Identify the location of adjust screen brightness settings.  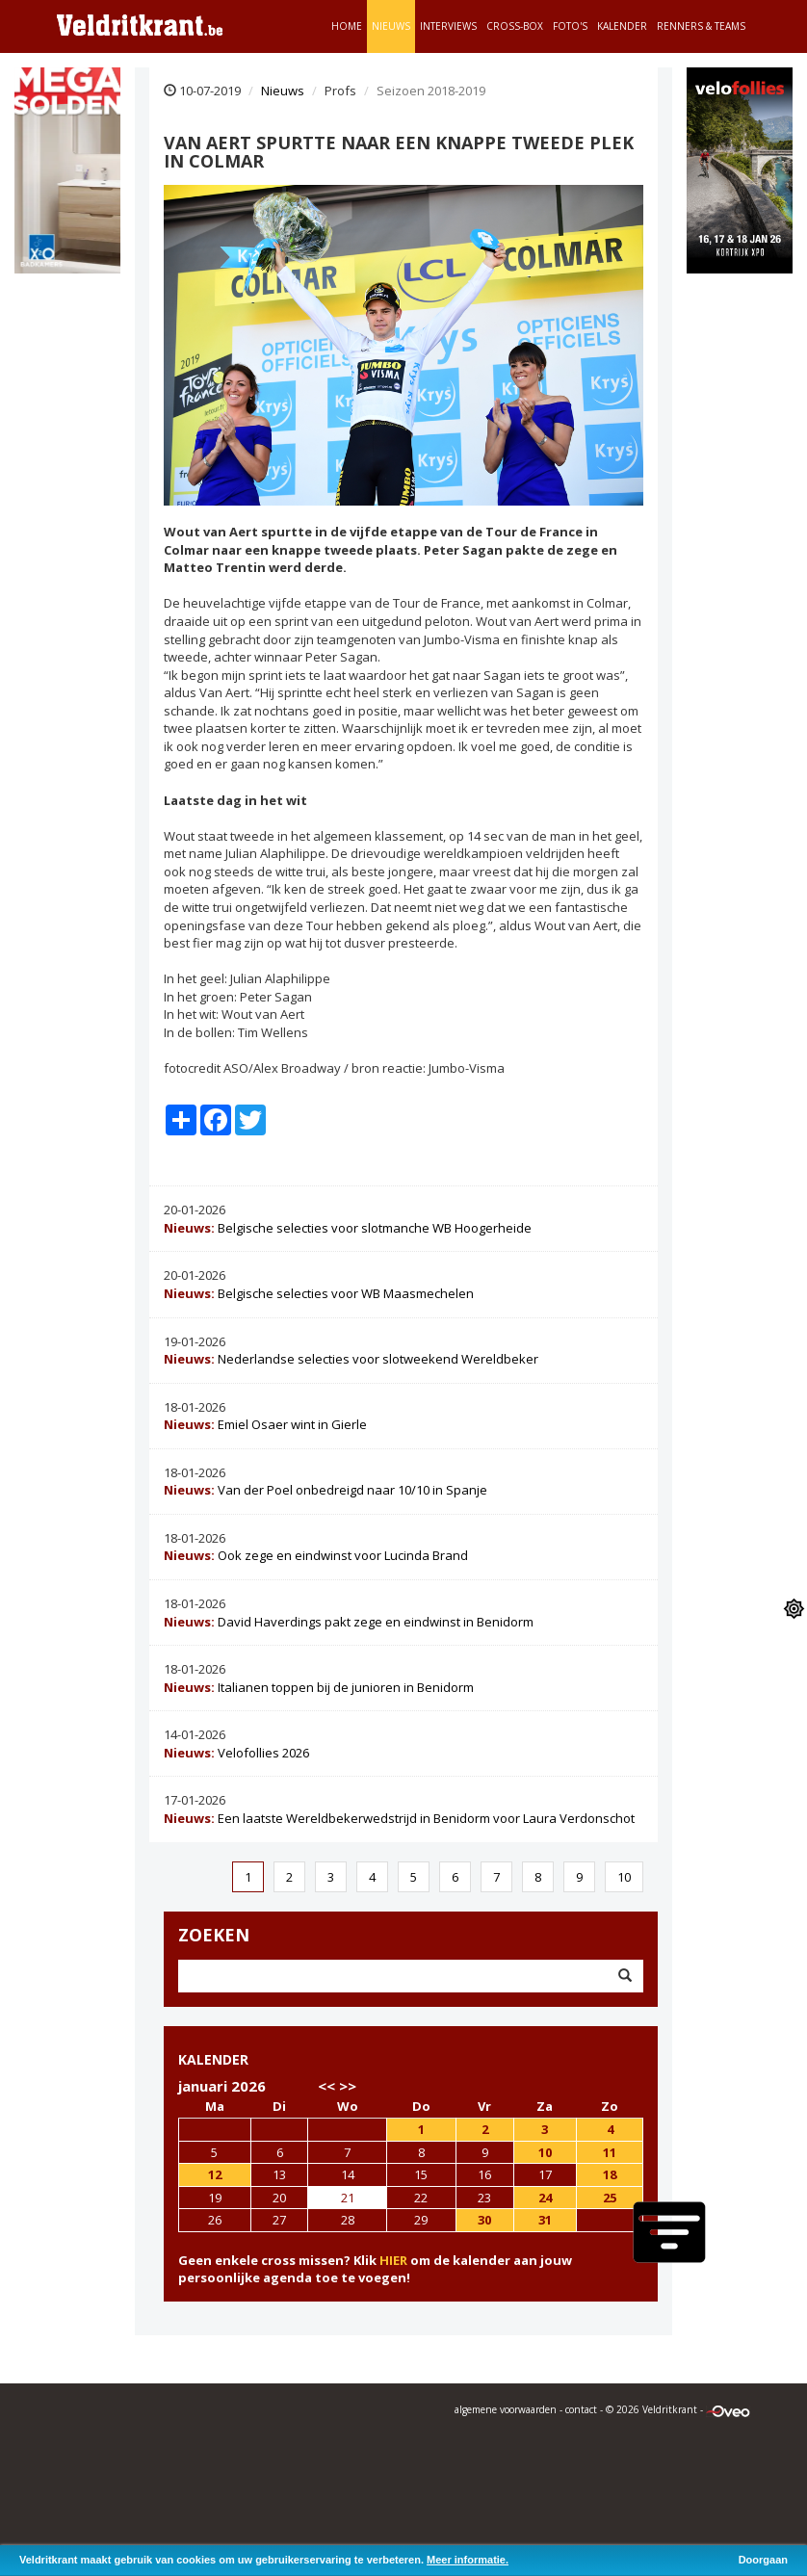
(794, 1608).